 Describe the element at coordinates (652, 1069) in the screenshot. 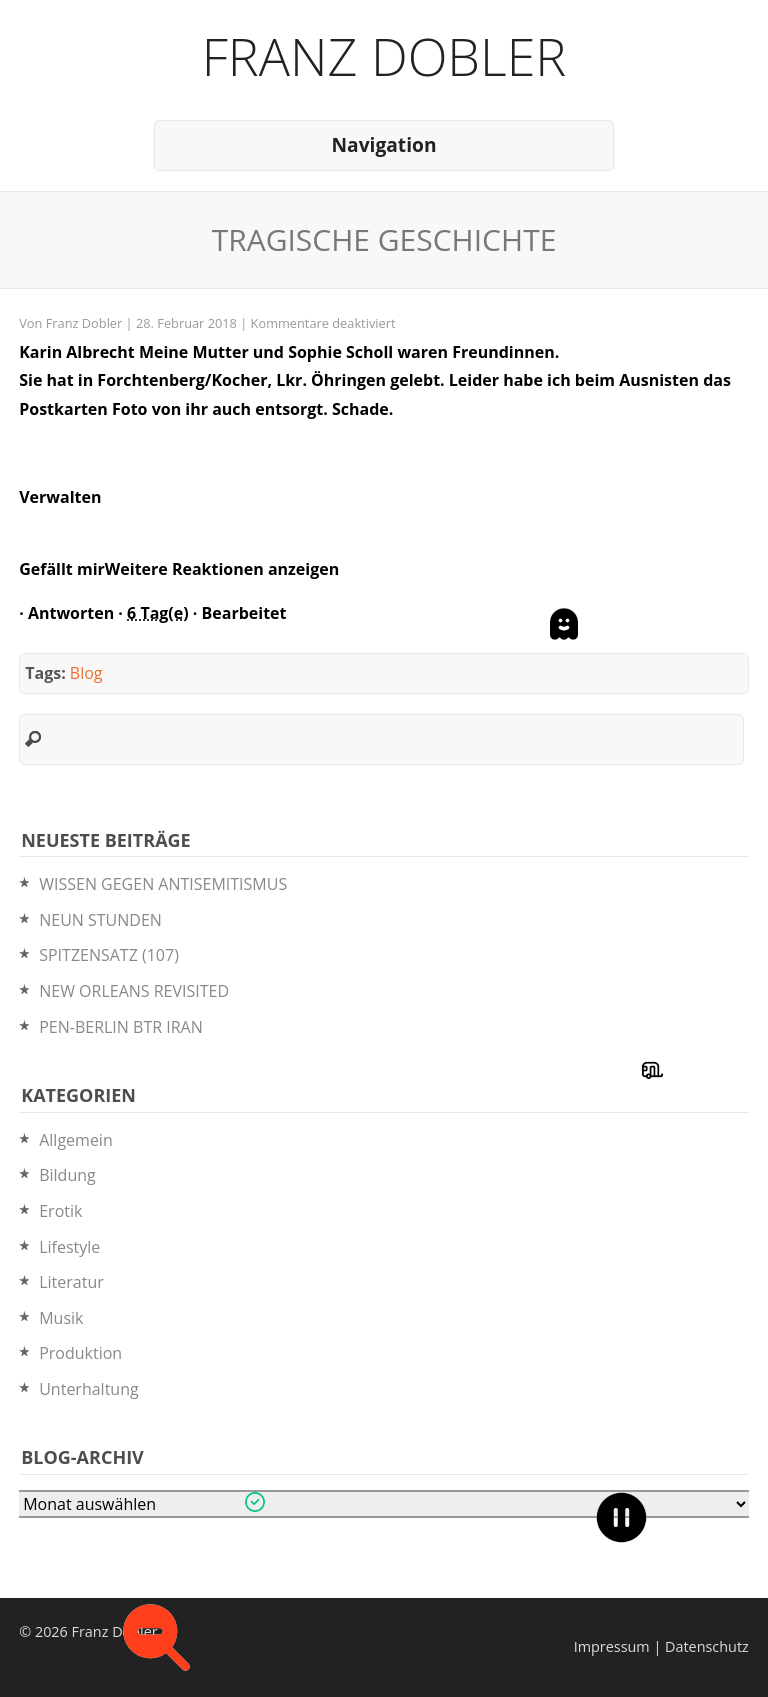

I see `select caravan or RV accommodation` at that location.